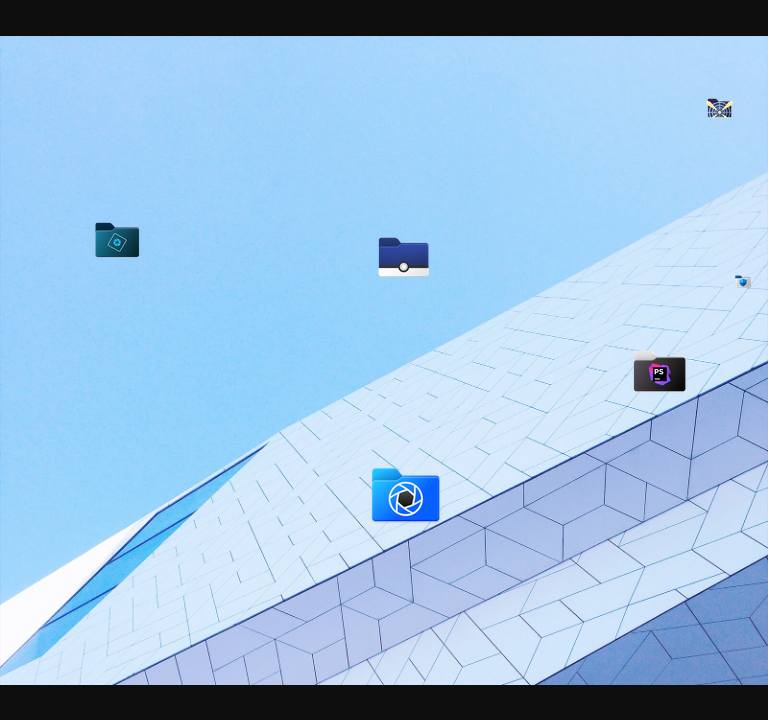  I want to click on open keyshot project files folder, so click(405, 496).